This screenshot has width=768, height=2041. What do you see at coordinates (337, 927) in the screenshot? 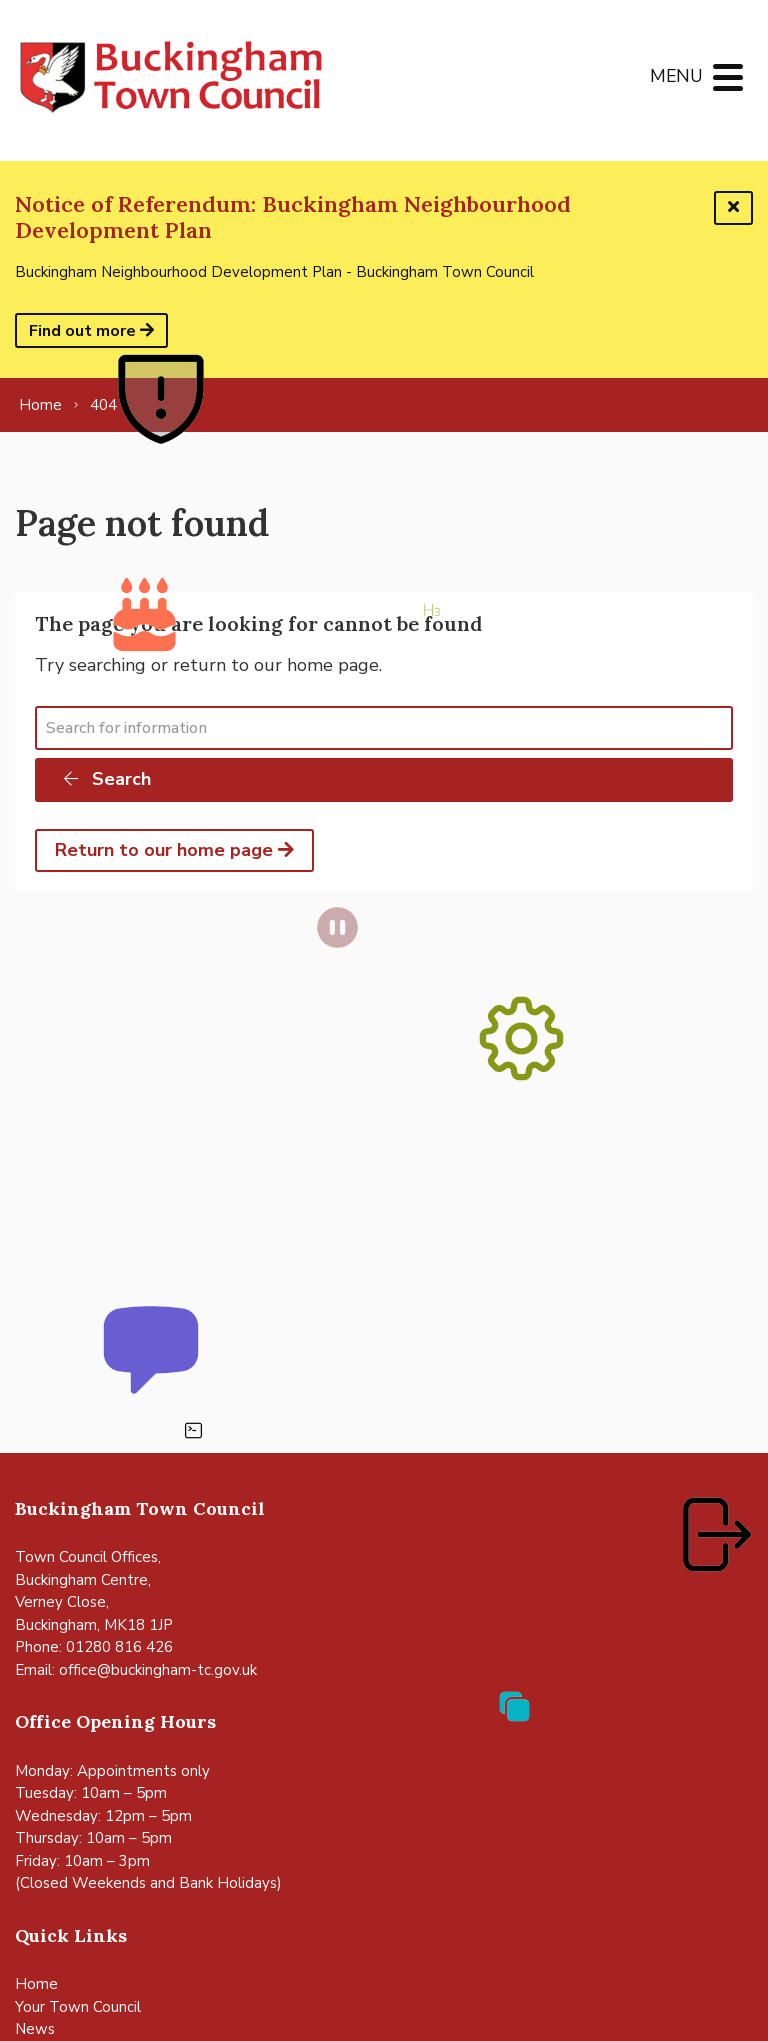
I see `pause media playback` at bounding box center [337, 927].